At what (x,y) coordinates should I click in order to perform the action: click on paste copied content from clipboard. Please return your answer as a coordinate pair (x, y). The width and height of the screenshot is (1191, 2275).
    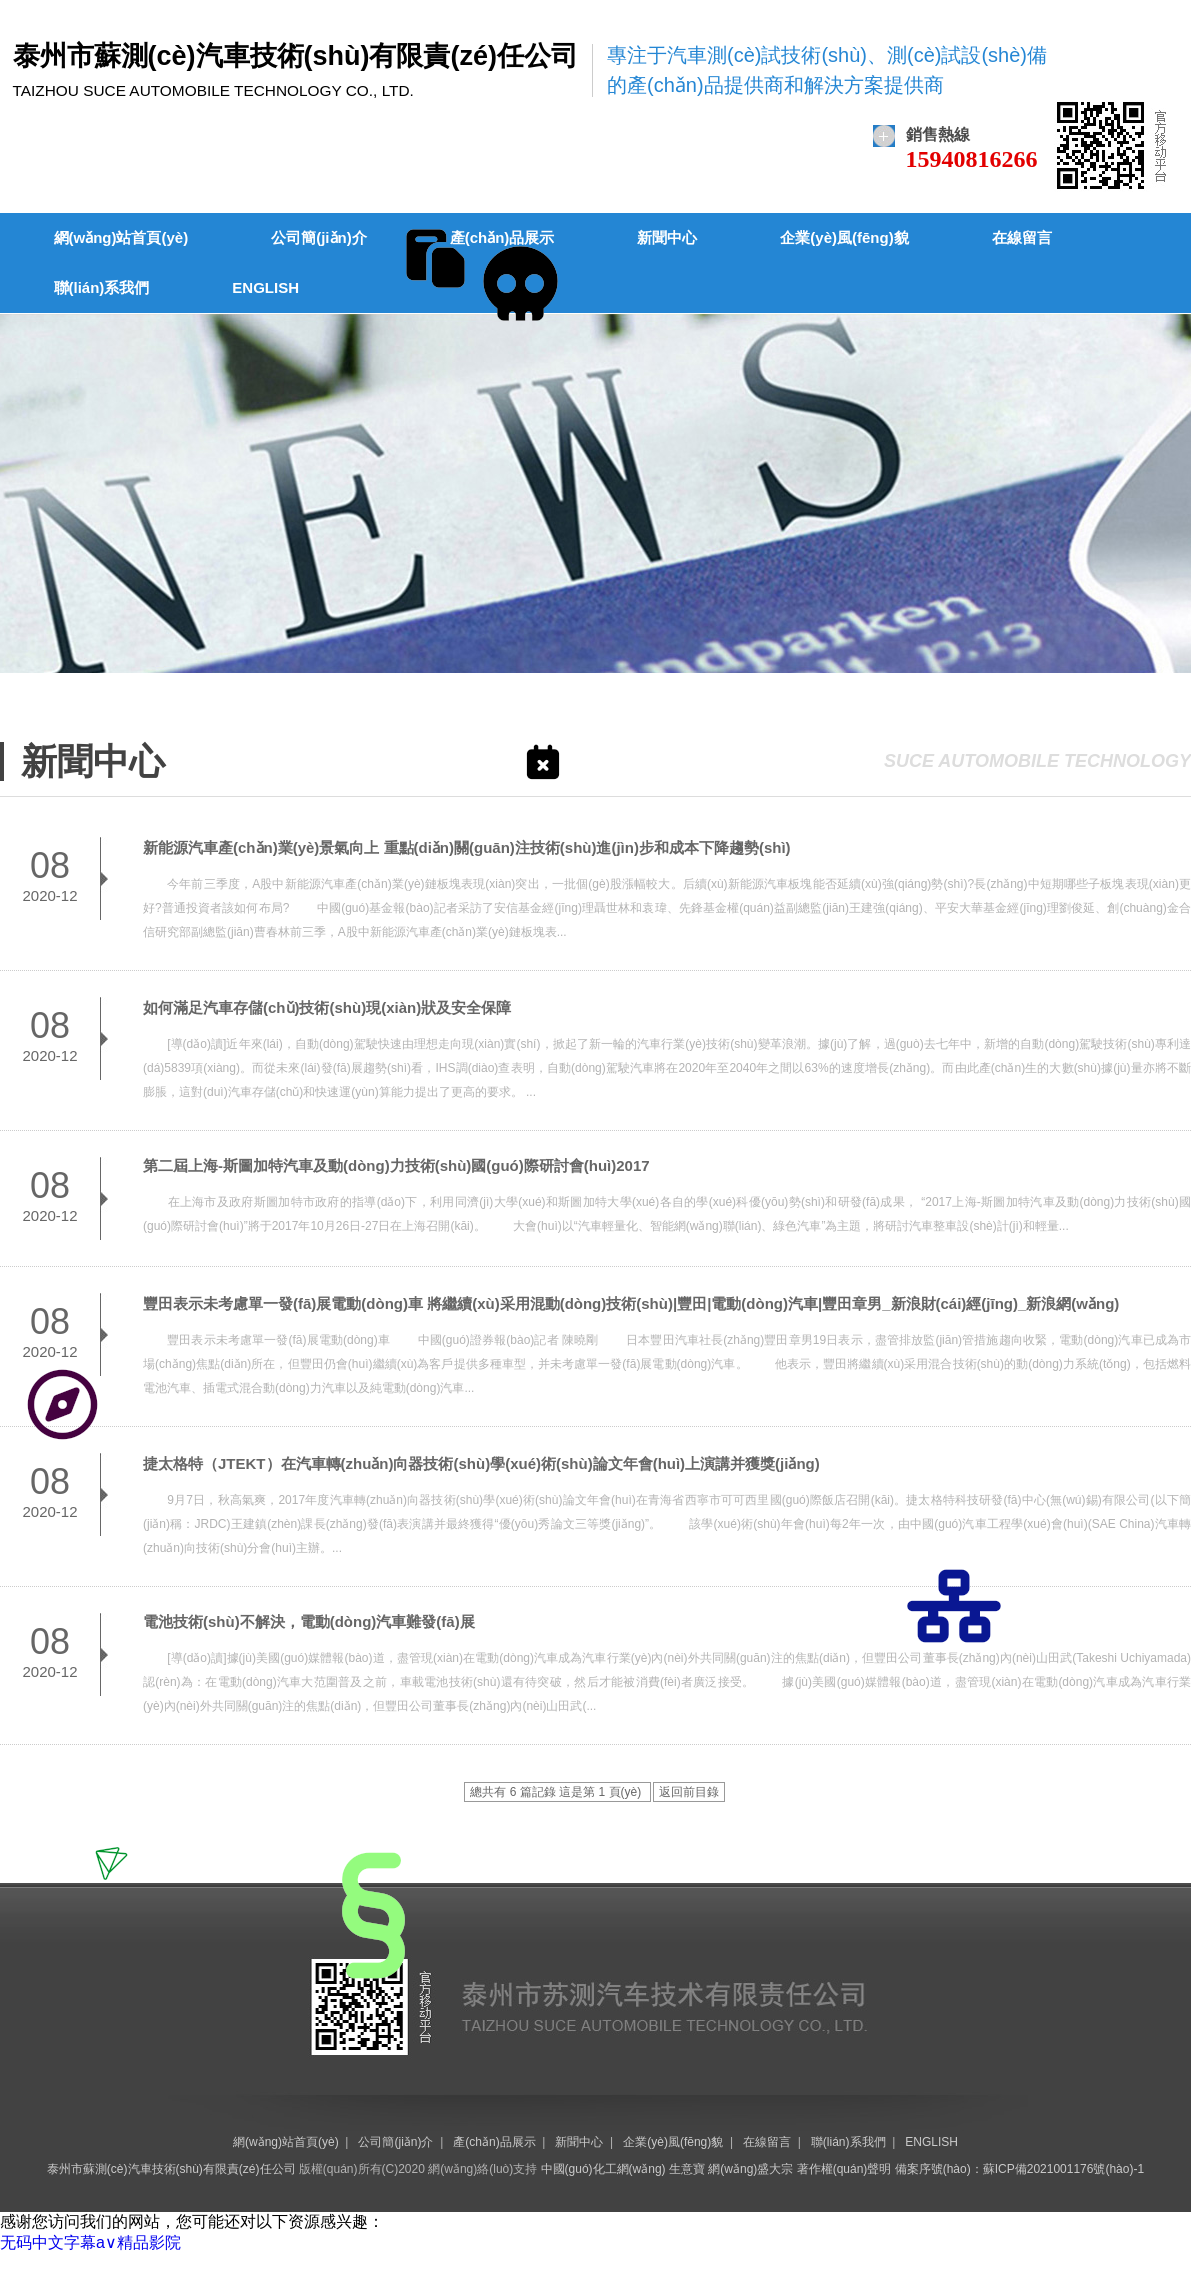
    Looking at the image, I should click on (435, 258).